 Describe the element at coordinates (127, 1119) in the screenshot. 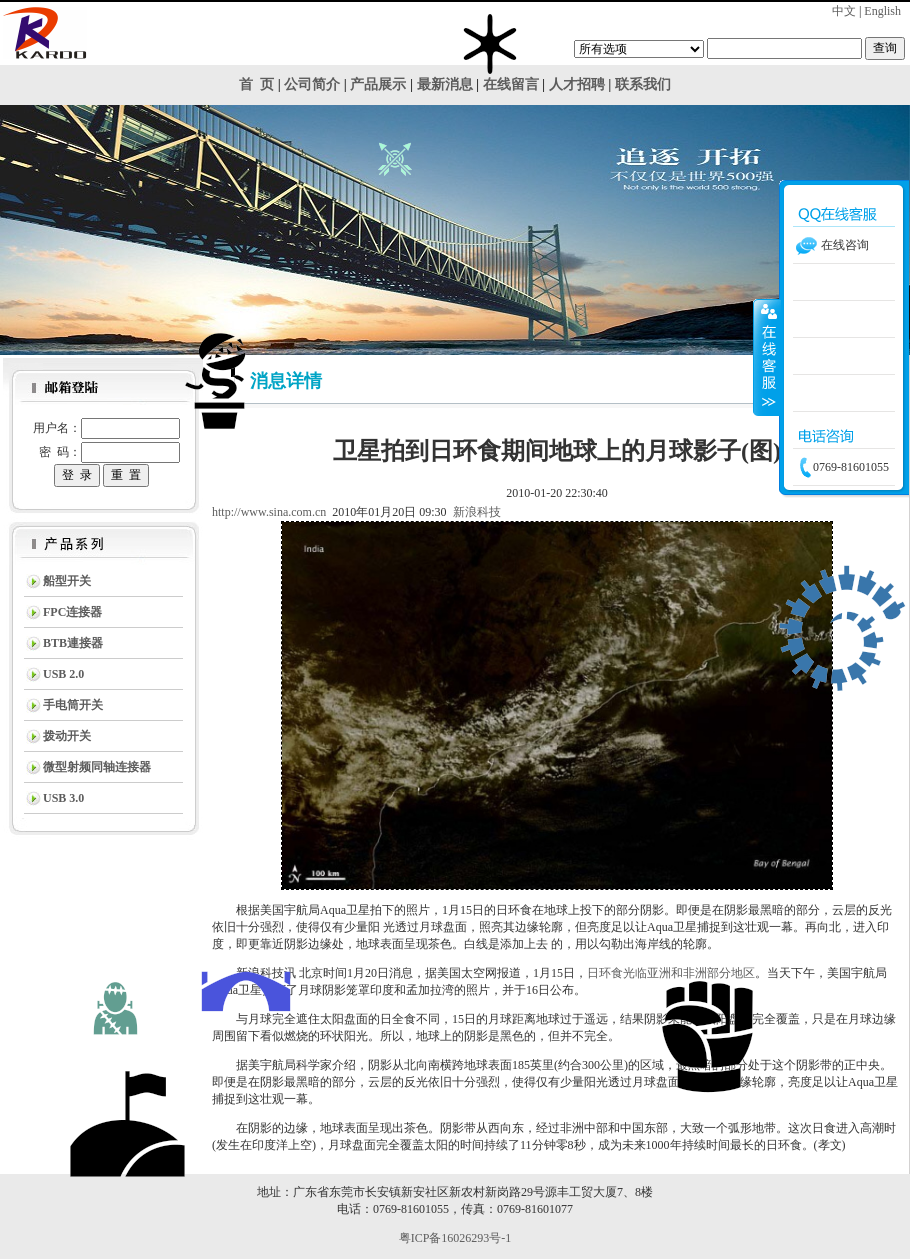

I see `capture territory or claim a strategic point` at that location.